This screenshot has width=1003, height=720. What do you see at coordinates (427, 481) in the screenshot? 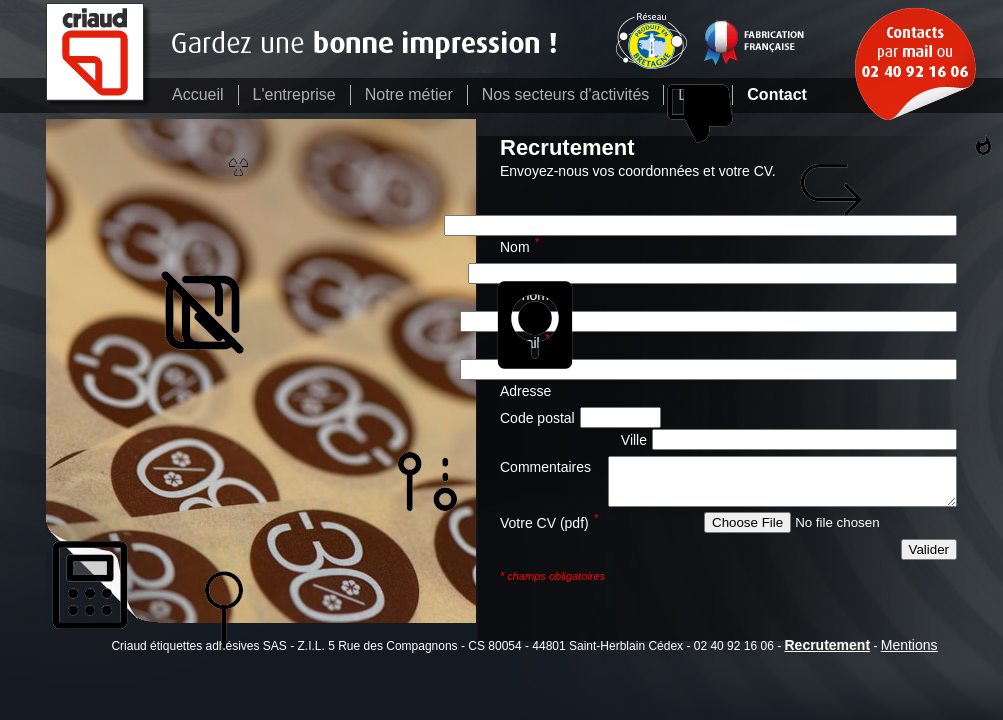
I see `indicates a draft pull request awaiting completion` at bounding box center [427, 481].